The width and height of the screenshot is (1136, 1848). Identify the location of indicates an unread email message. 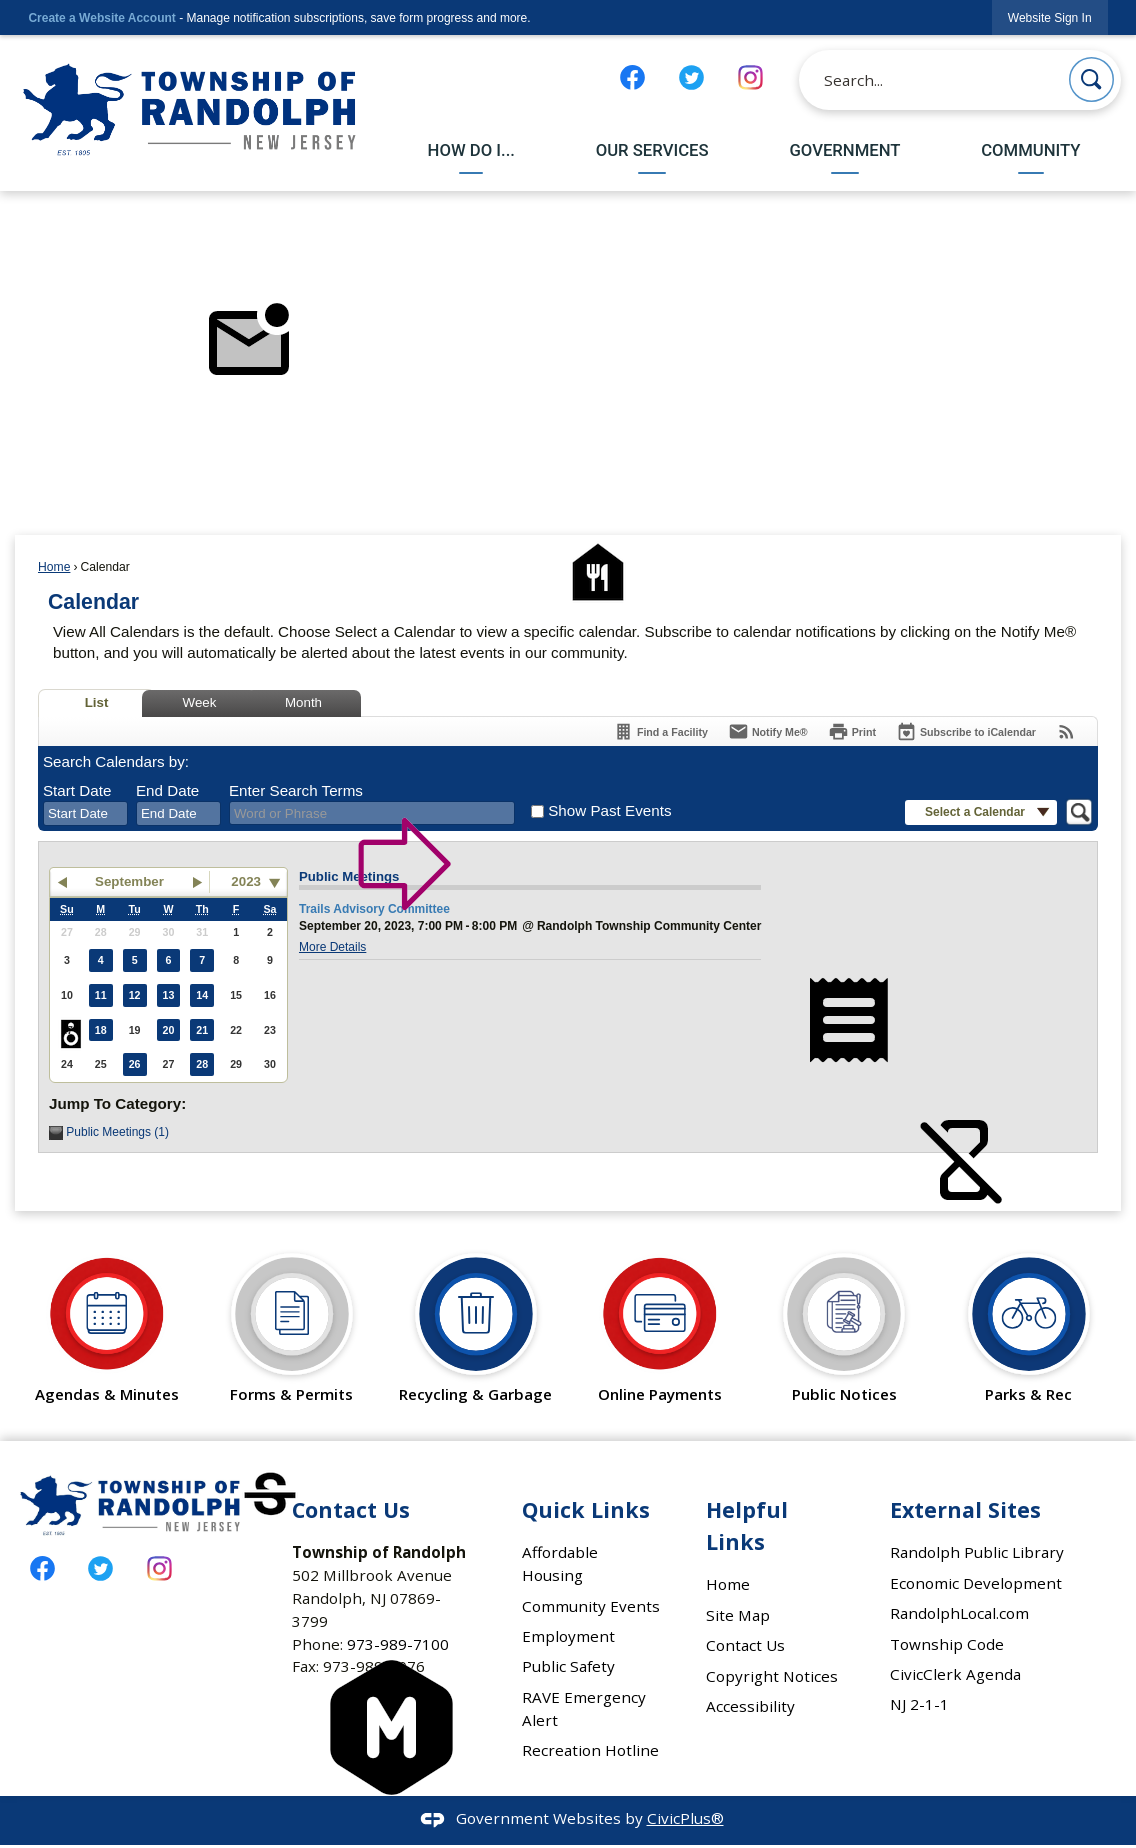
(249, 343).